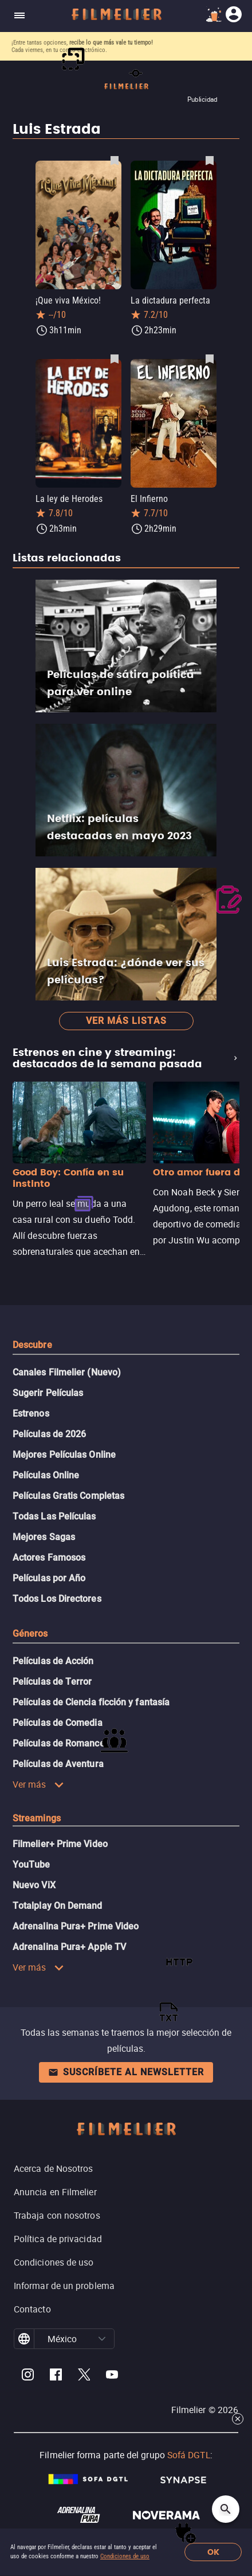 This screenshot has height=2576, width=252. Describe the element at coordinates (84, 1203) in the screenshot. I see `view stacked cards or layers` at that location.